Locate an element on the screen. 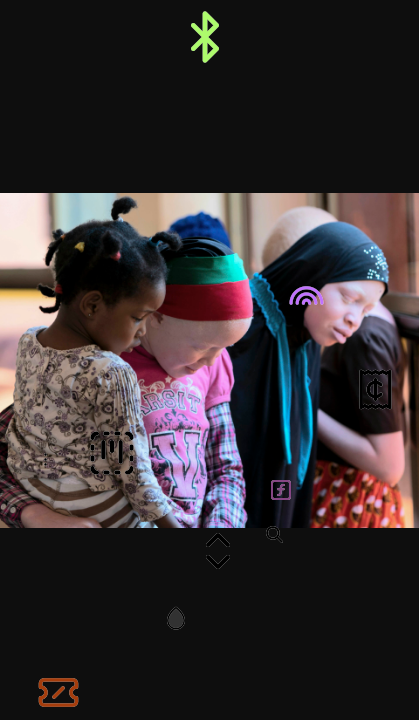 This screenshot has width=419, height=720. create a new kanban board is located at coordinates (112, 453).